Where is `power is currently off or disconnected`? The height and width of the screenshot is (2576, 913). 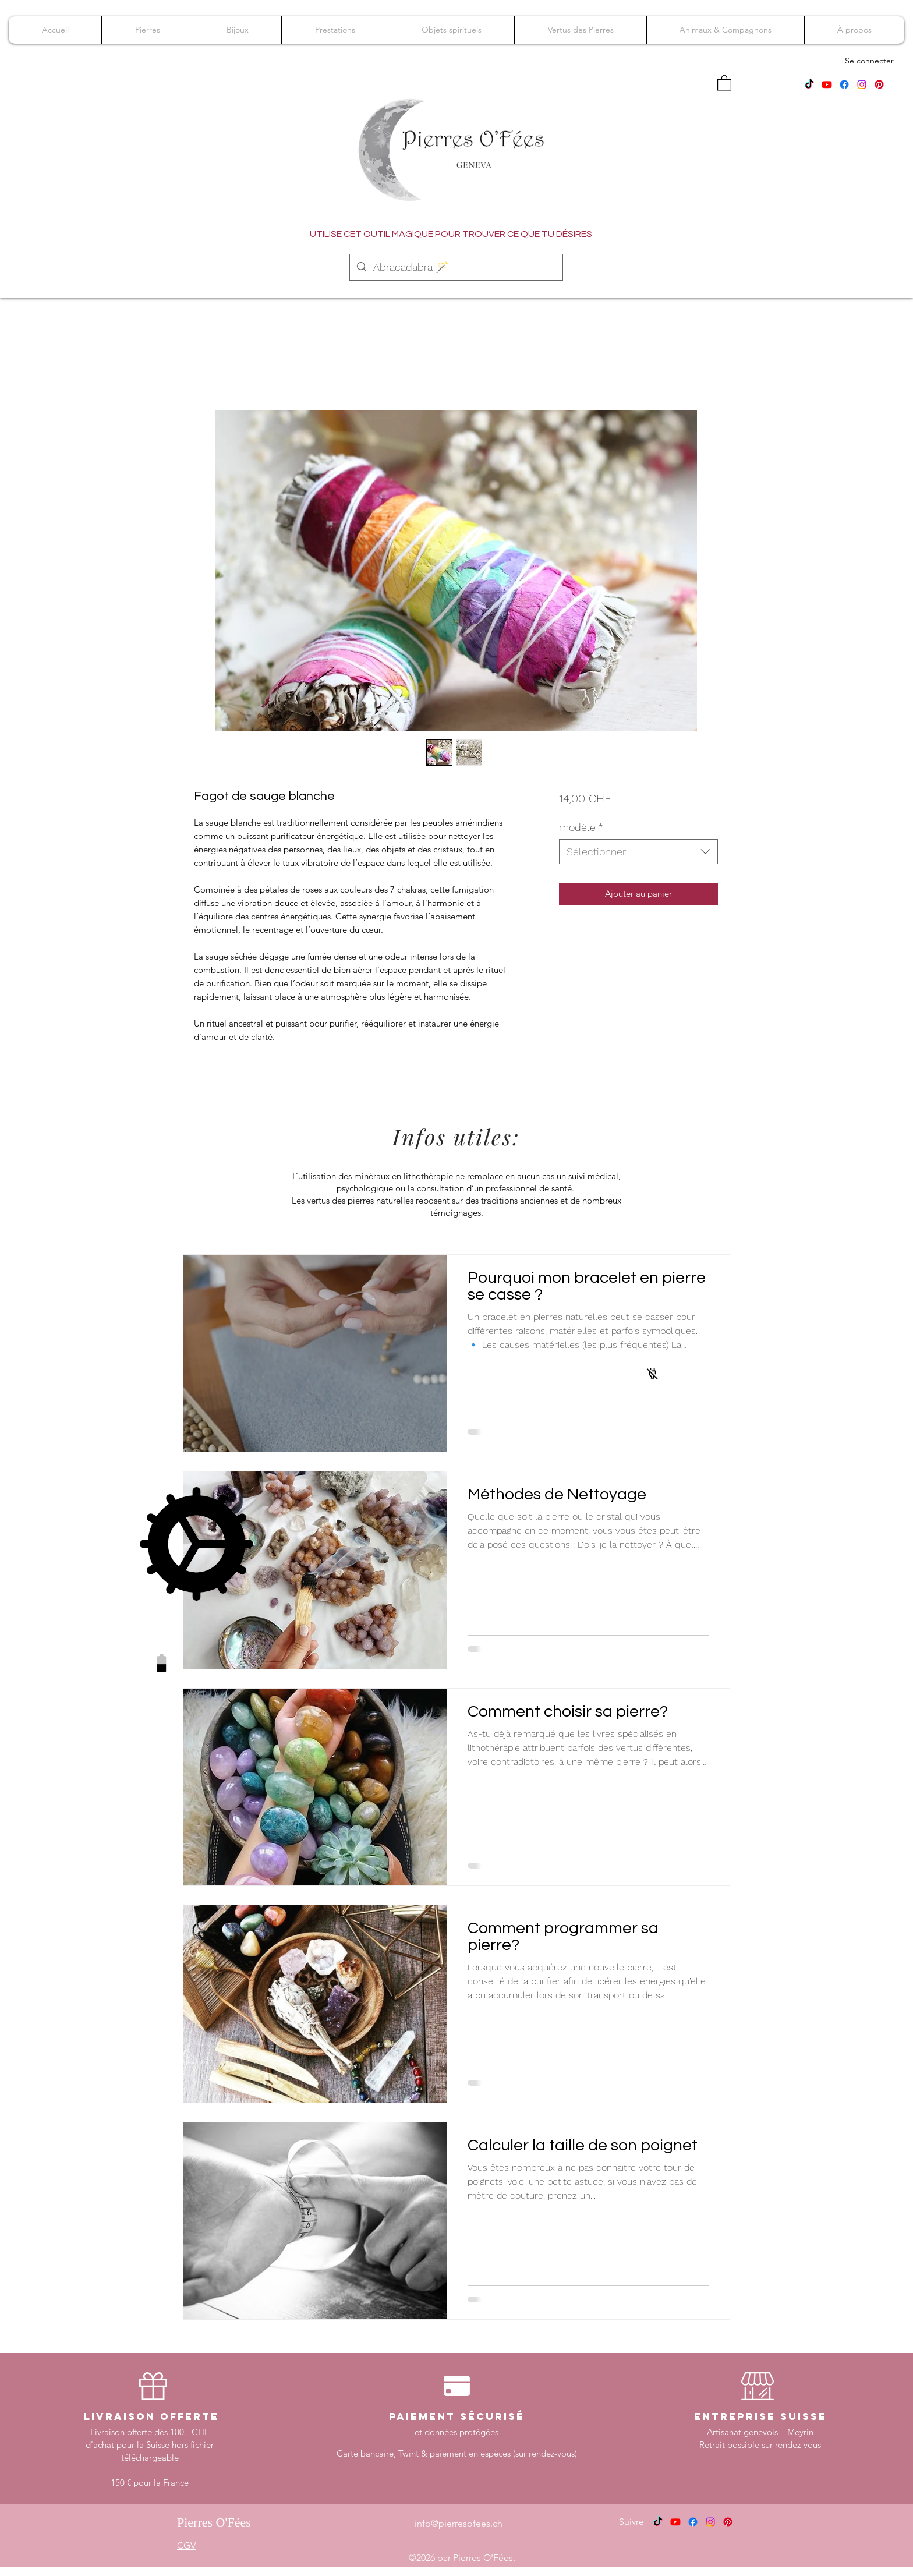
power is currently off or disconnected is located at coordinates (652, 1373).